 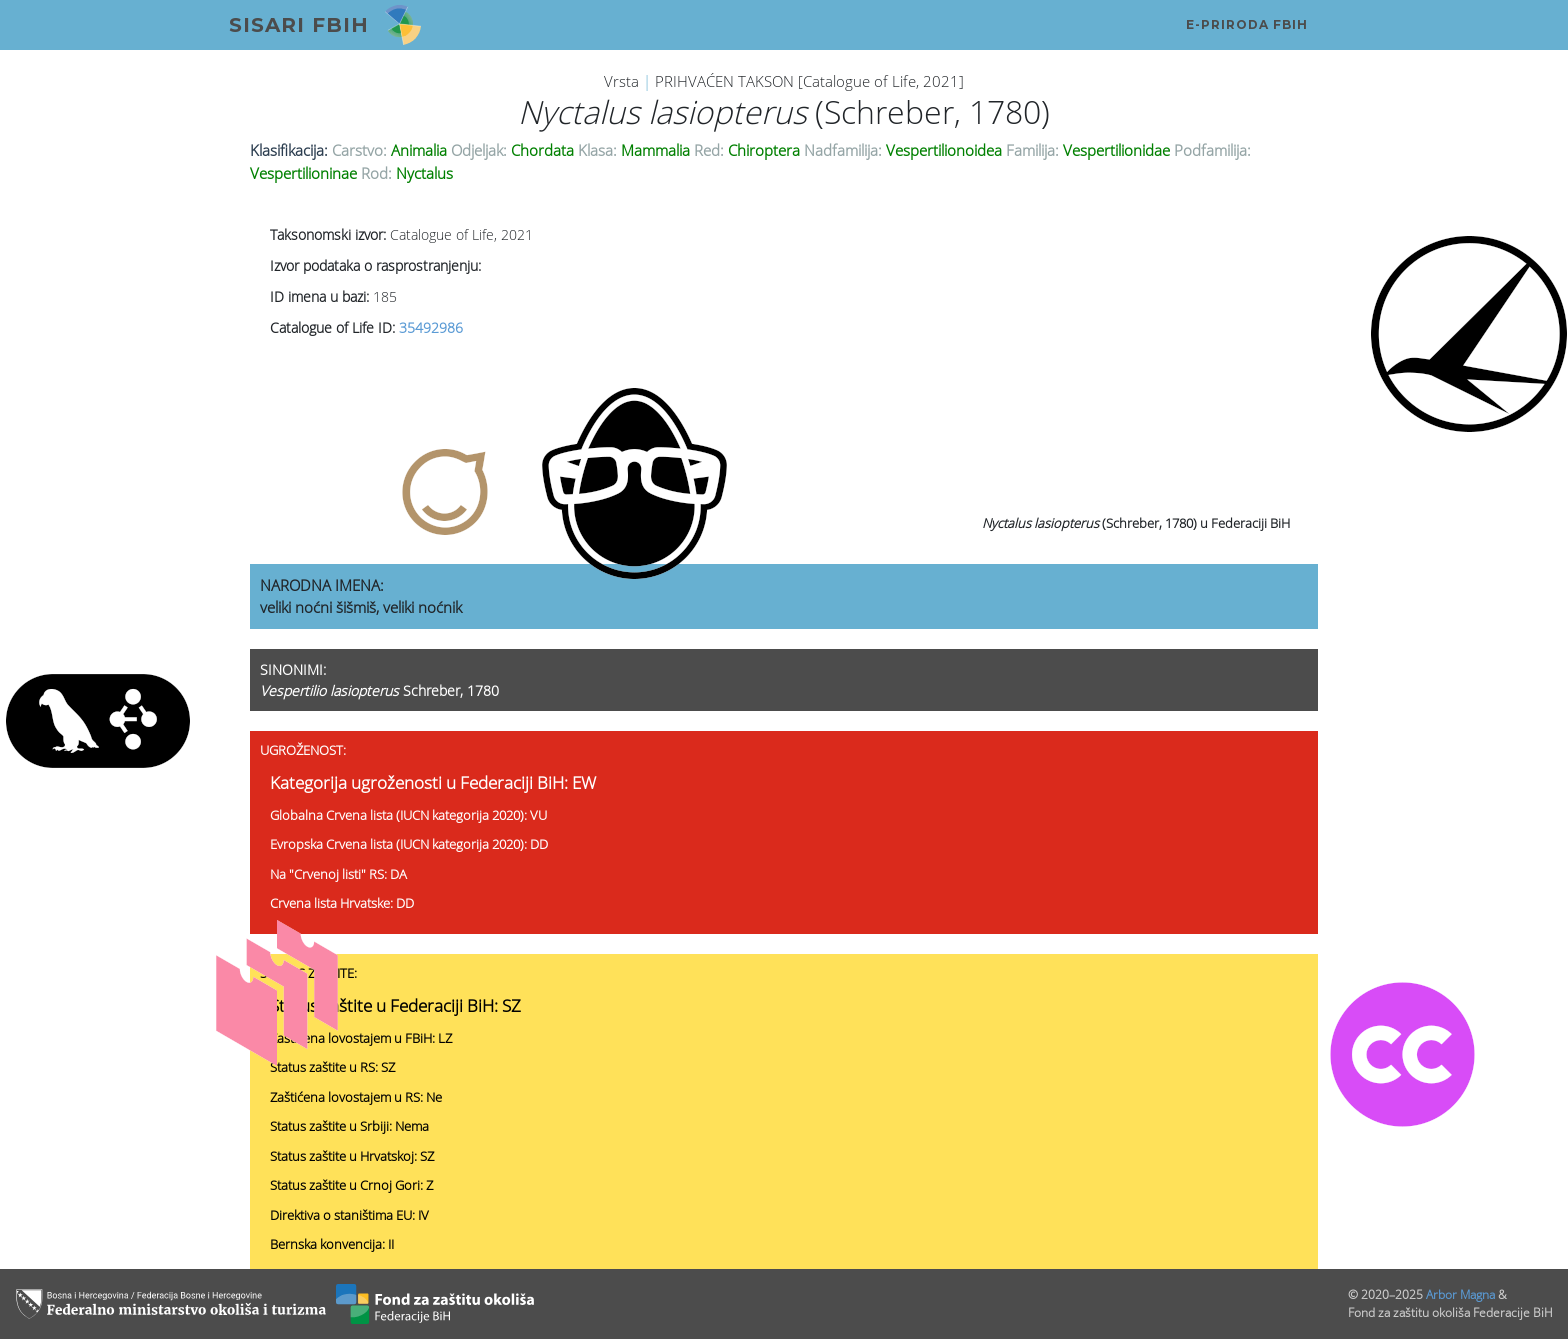 What do you see at coordinates (634, 483) in the screenshot?
I see `egghead.io logo - access web development tutorials and courses` at bounding box center [634, 483].